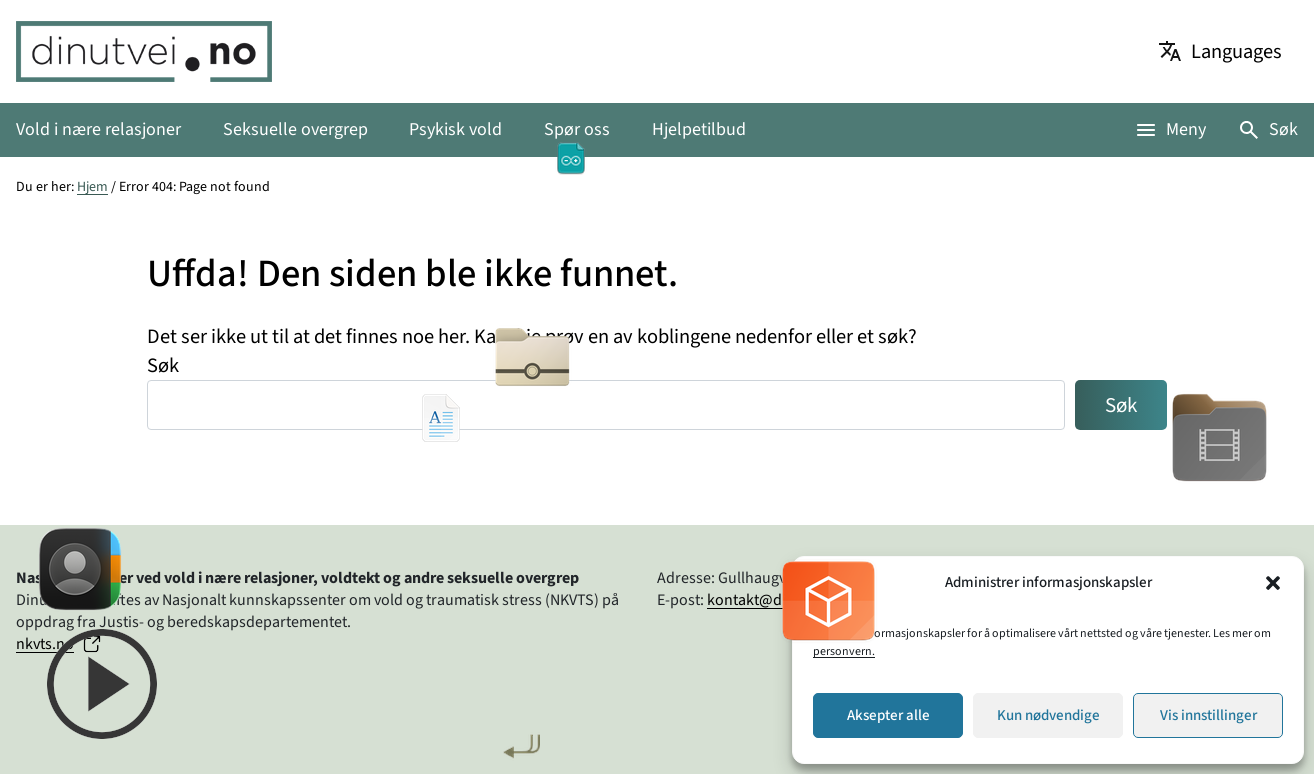 This screenshot has height=774, width=1314. What do you see at coordinates (441, 418) in the screenshot?
I see `open a text document file` at bounding box center [441, 418].